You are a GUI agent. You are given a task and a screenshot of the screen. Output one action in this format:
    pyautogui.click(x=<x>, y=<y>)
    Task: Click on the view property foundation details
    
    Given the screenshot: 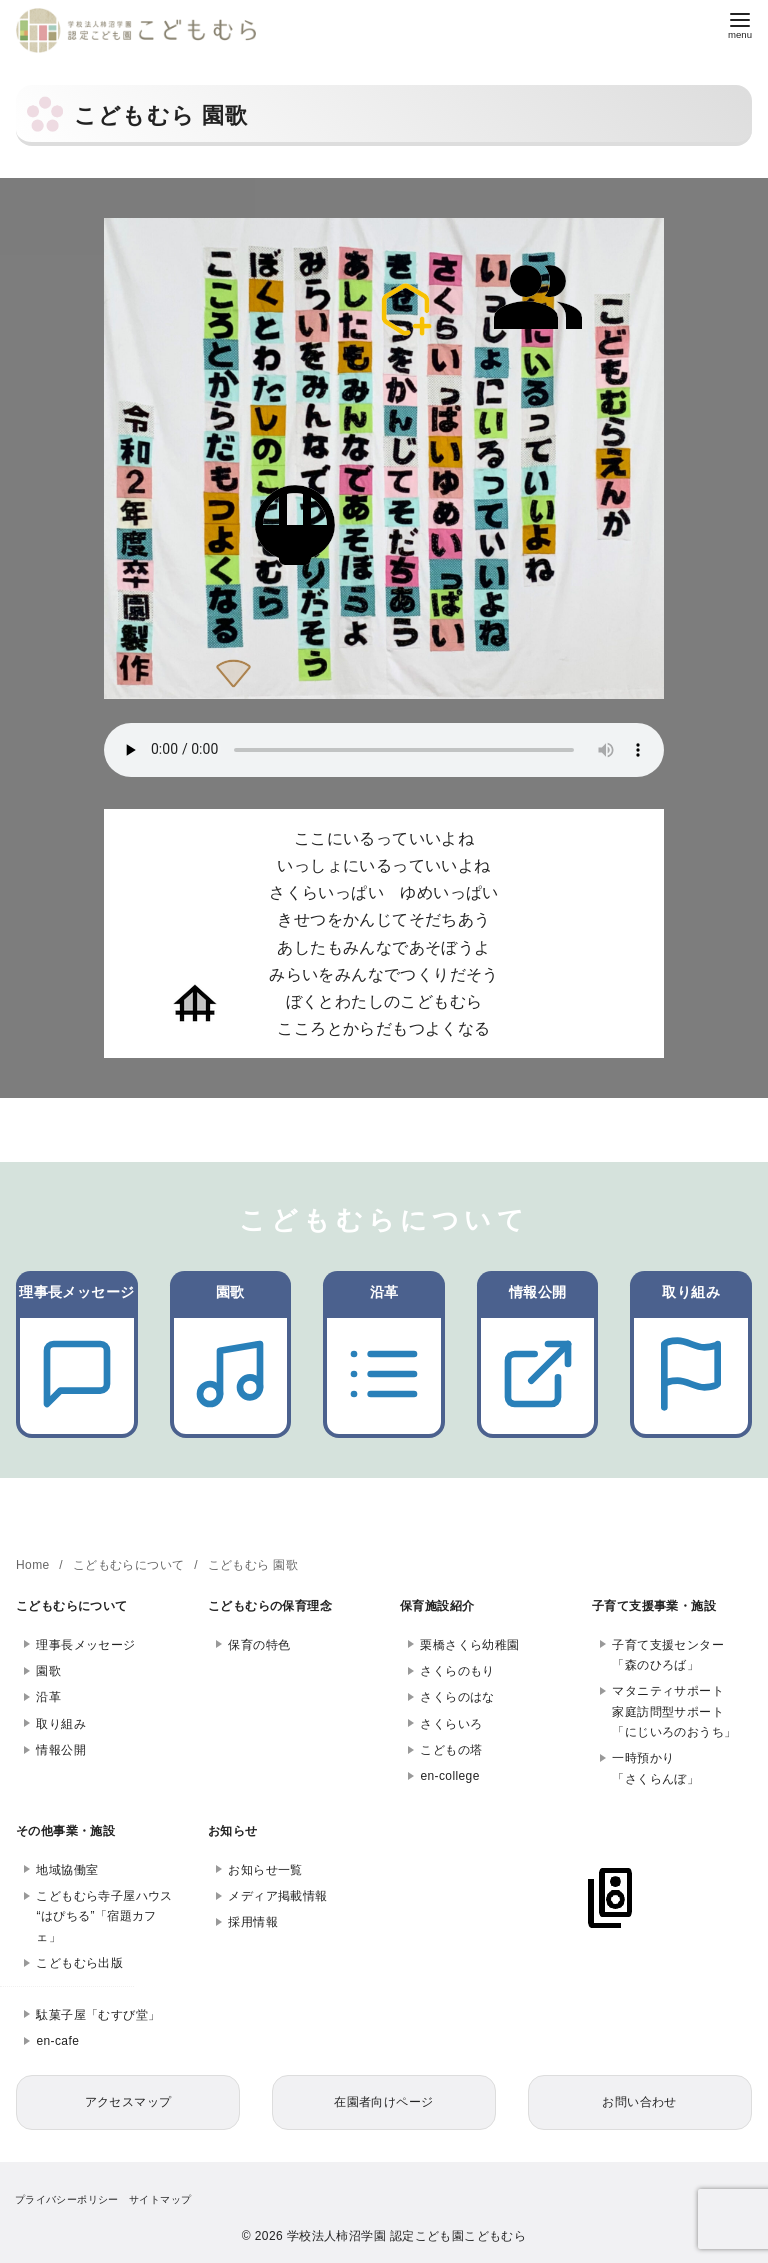 What is the action you would take?
    pyautogui.click(x=195, y=1004)
    